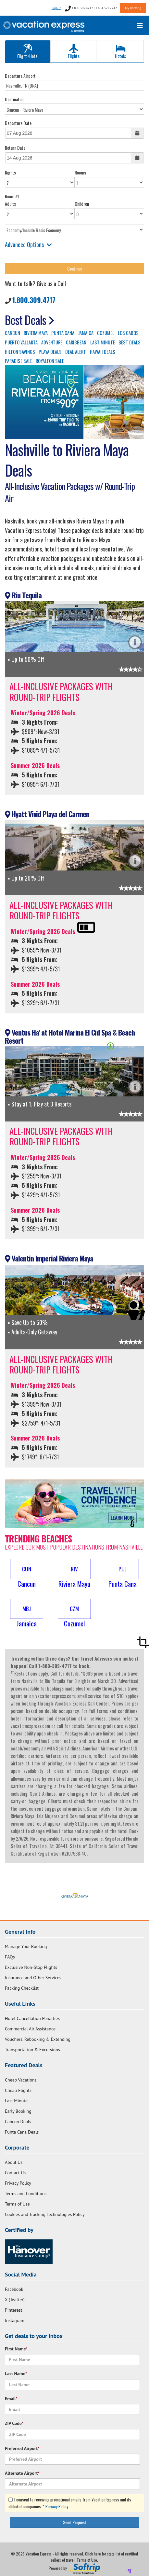 The height and width of the screenshot is (2576, 149). I want to click on view group members or team, so click(136, 1311).